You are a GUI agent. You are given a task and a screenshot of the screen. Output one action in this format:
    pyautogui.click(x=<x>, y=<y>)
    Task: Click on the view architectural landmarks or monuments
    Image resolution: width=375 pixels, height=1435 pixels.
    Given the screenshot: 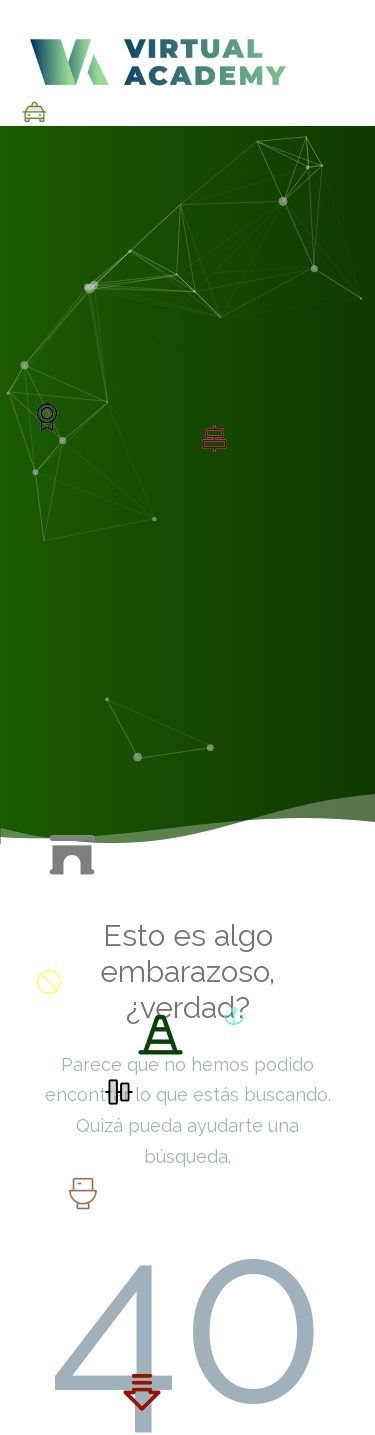 What is the action you would take?
    pyautogui.click(x=72, y=855)
    